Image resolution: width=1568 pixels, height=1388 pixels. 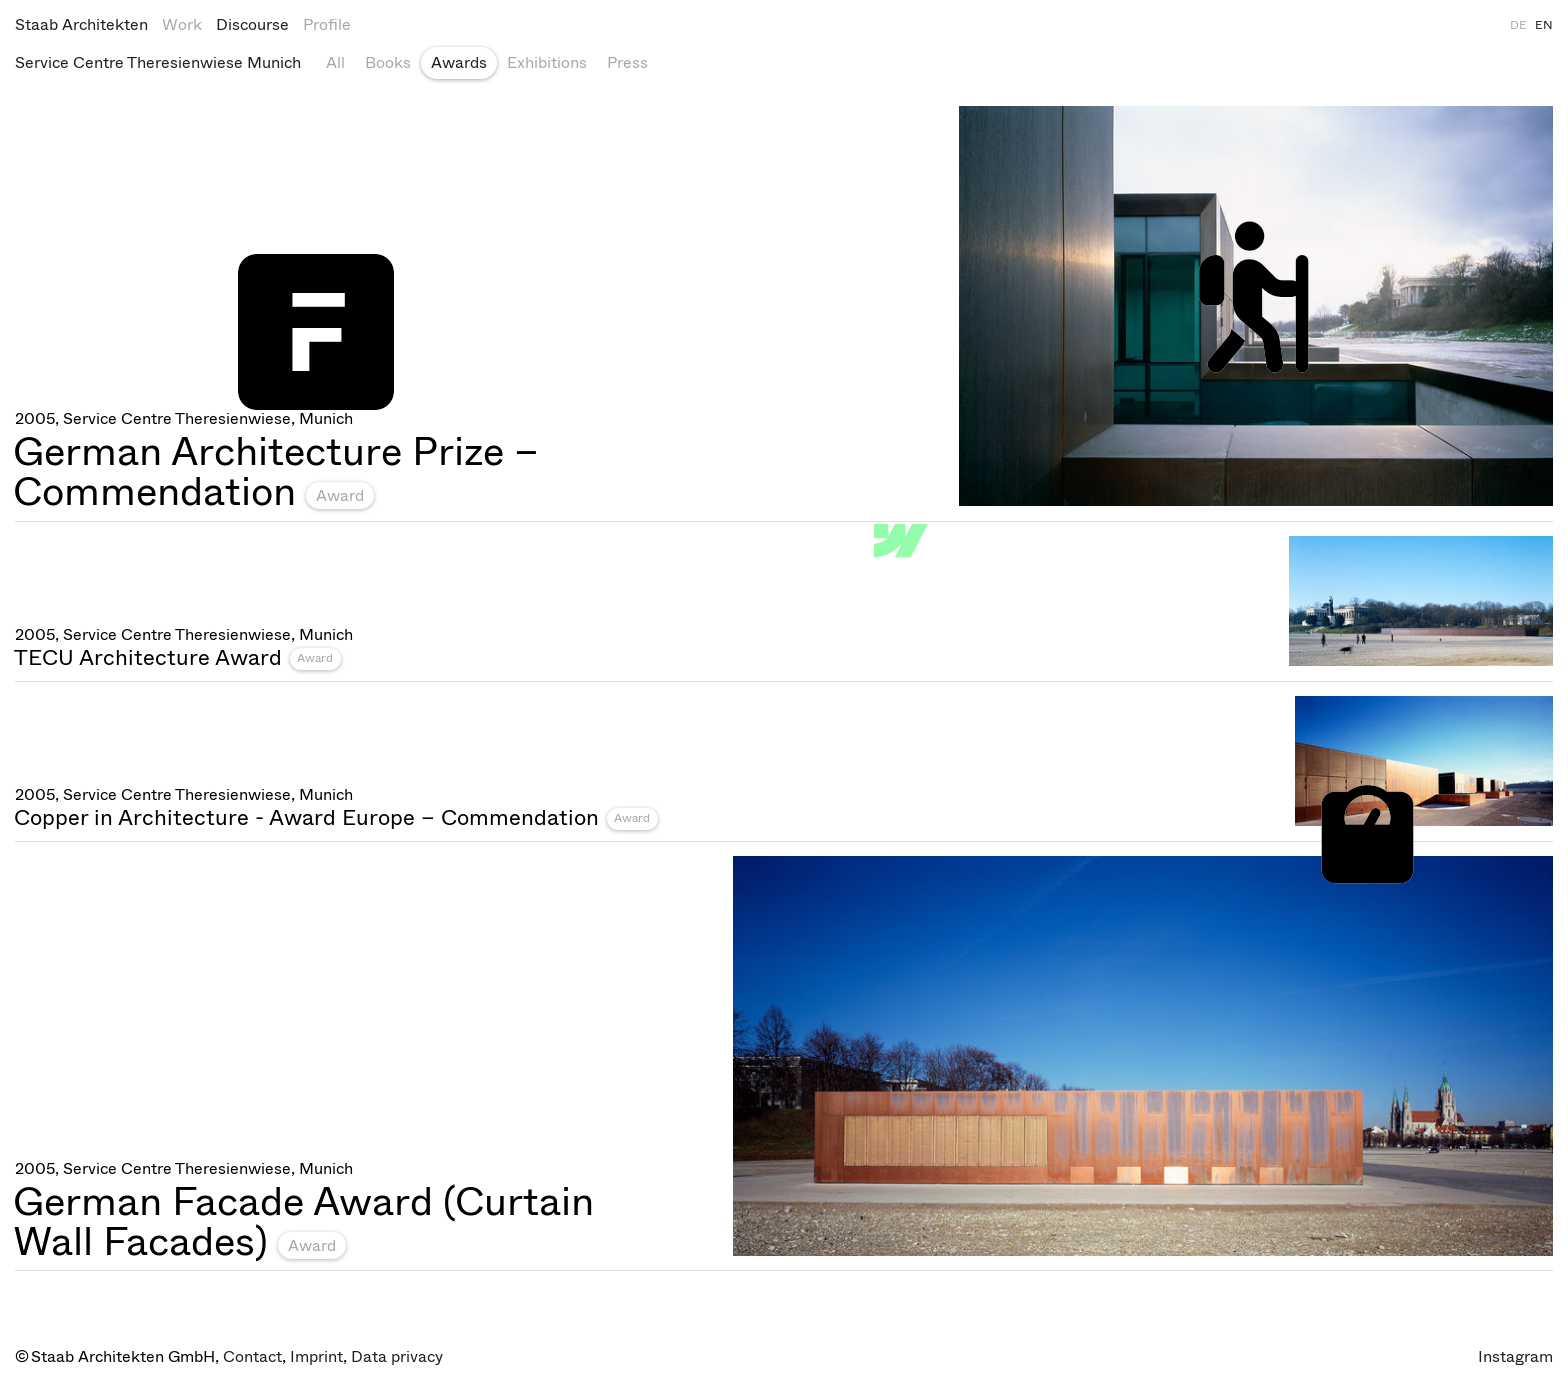 What do you see at coordinates (1367, 837) in the screenshot?
I see `view weight or body measurements` at bounding box center [1367, 837].